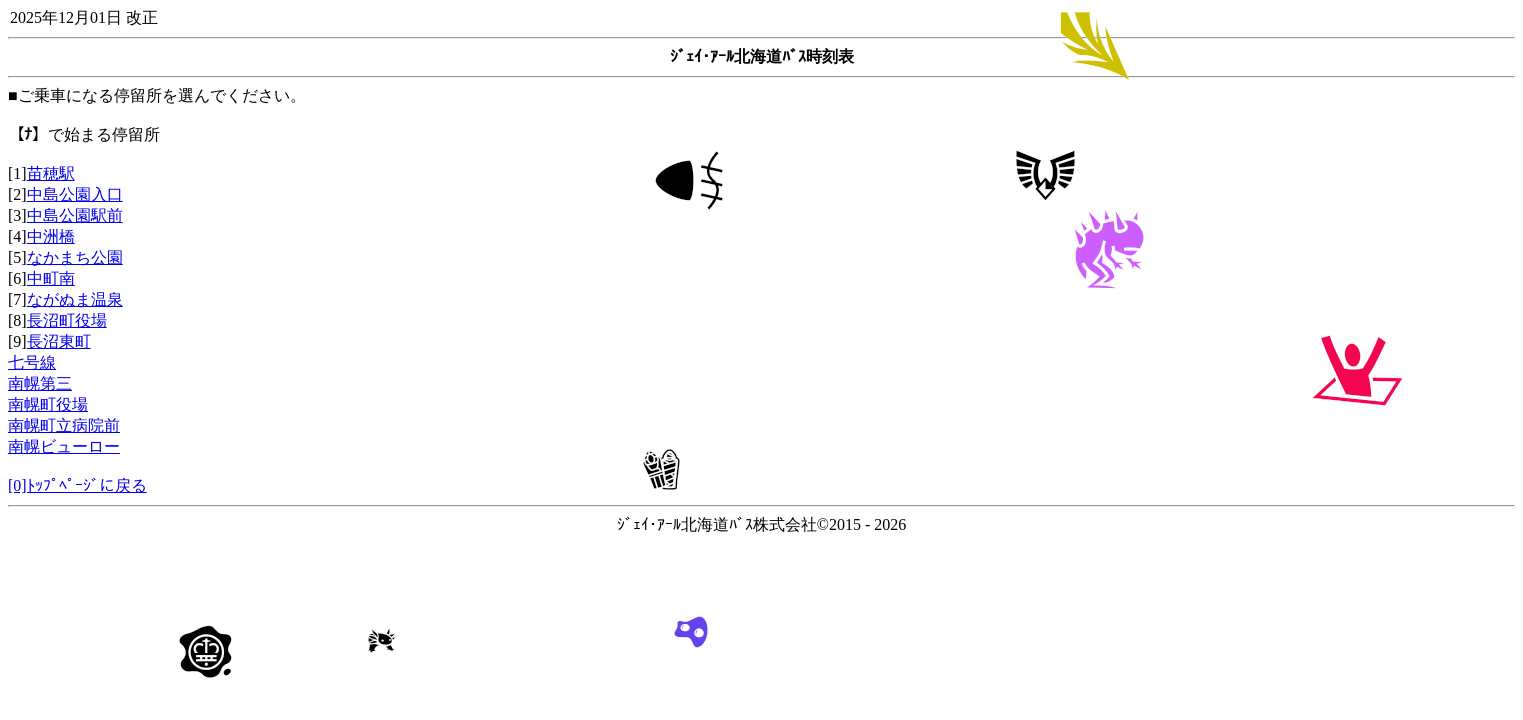 Image resolution: width=1523 pixels, height=720 pixels. What do you see at coordinates (1045, 171) in the screenshot?
I see `guild or faction emblem in a game interface` at bounding box center [1045, 171].